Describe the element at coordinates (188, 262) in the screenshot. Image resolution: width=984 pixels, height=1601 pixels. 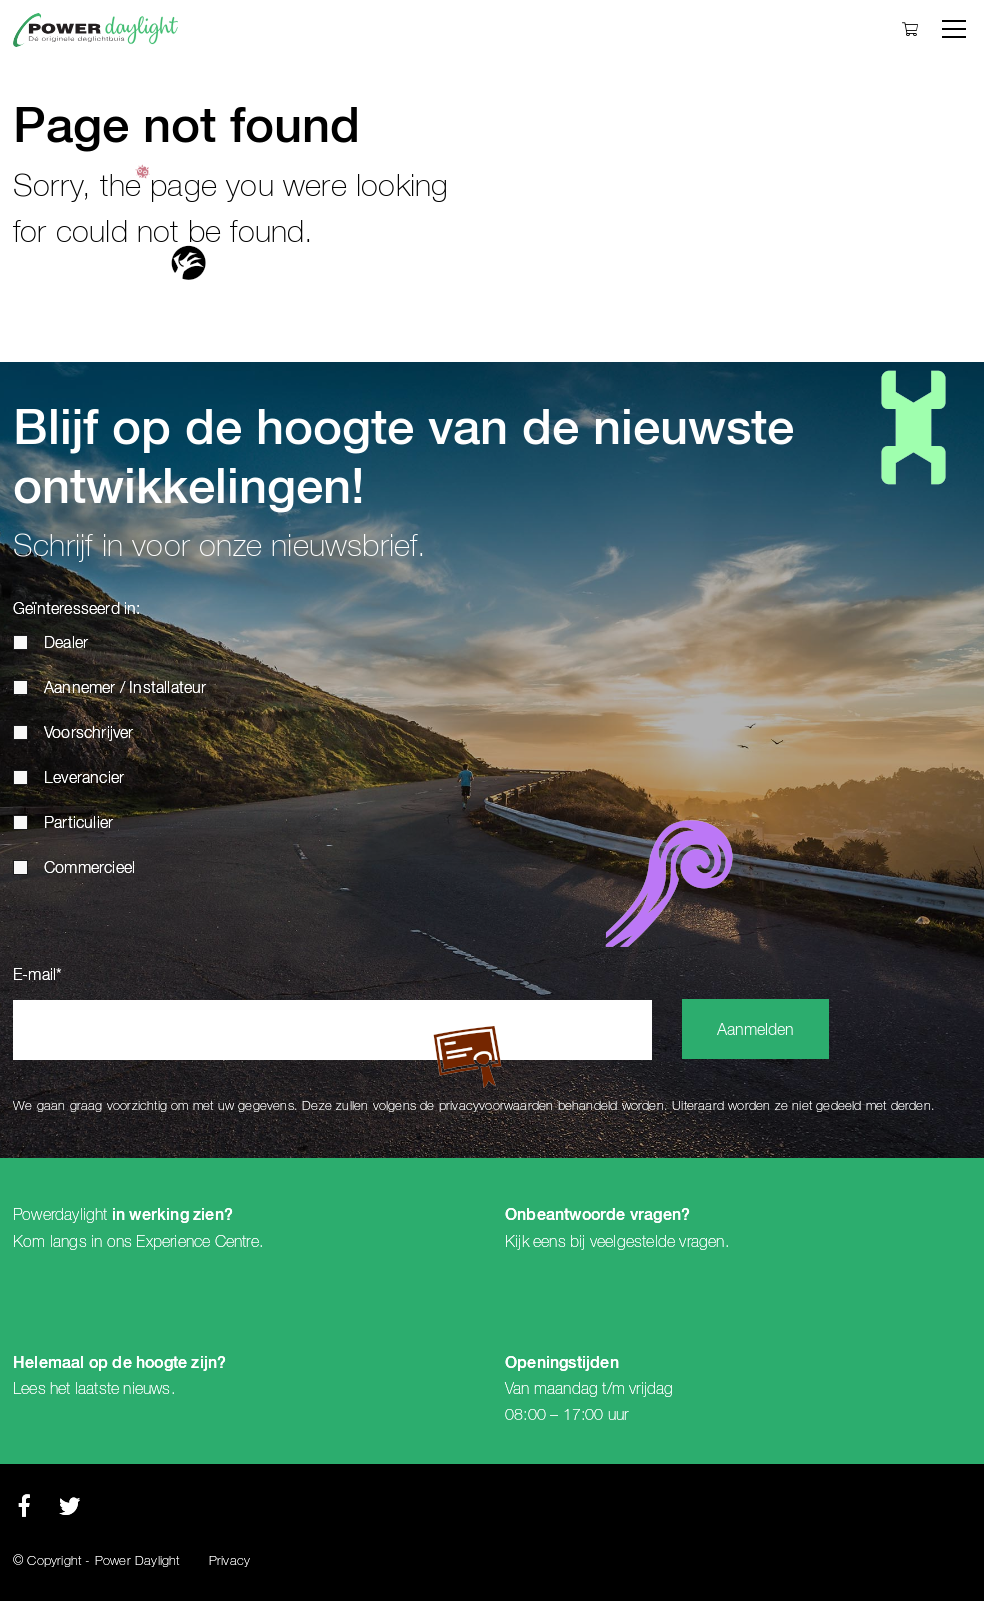
I see `werewolf or lycanthropy status effect indicator` at that location.